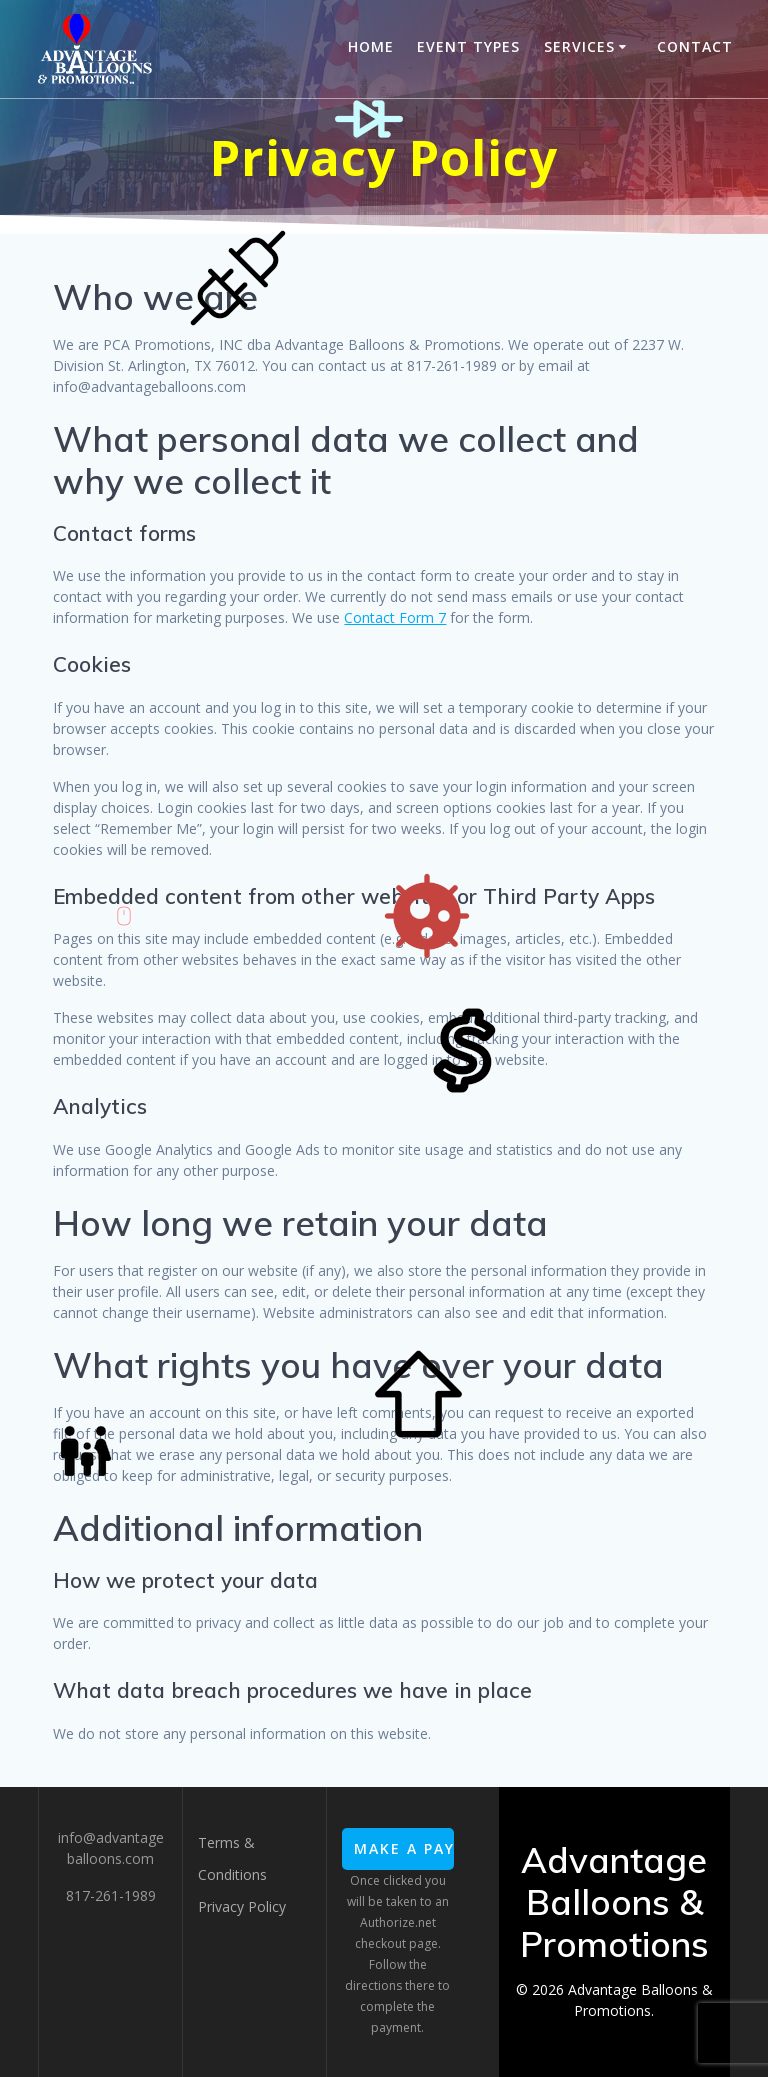 The width and height of the screenshot is (768, 2077). Describe the element at coordinates (86, 1451) in the screenshot. I see `indicates family restroom availability` at that location.